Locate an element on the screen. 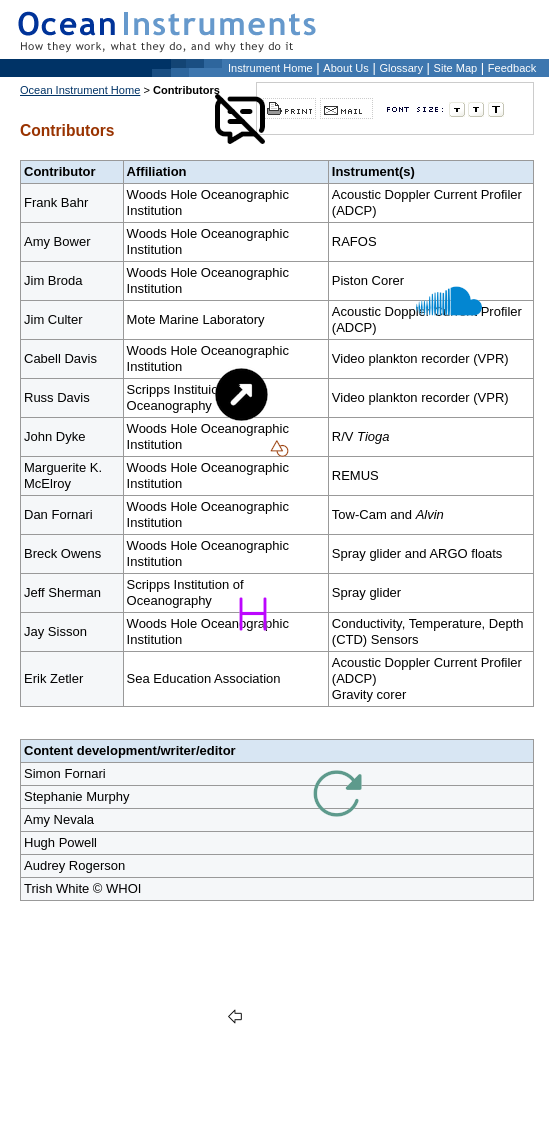 Image resolution: width=549 pixels, height=1143 pixels. go back to the previous screen is located at coordinates (235, 1016).